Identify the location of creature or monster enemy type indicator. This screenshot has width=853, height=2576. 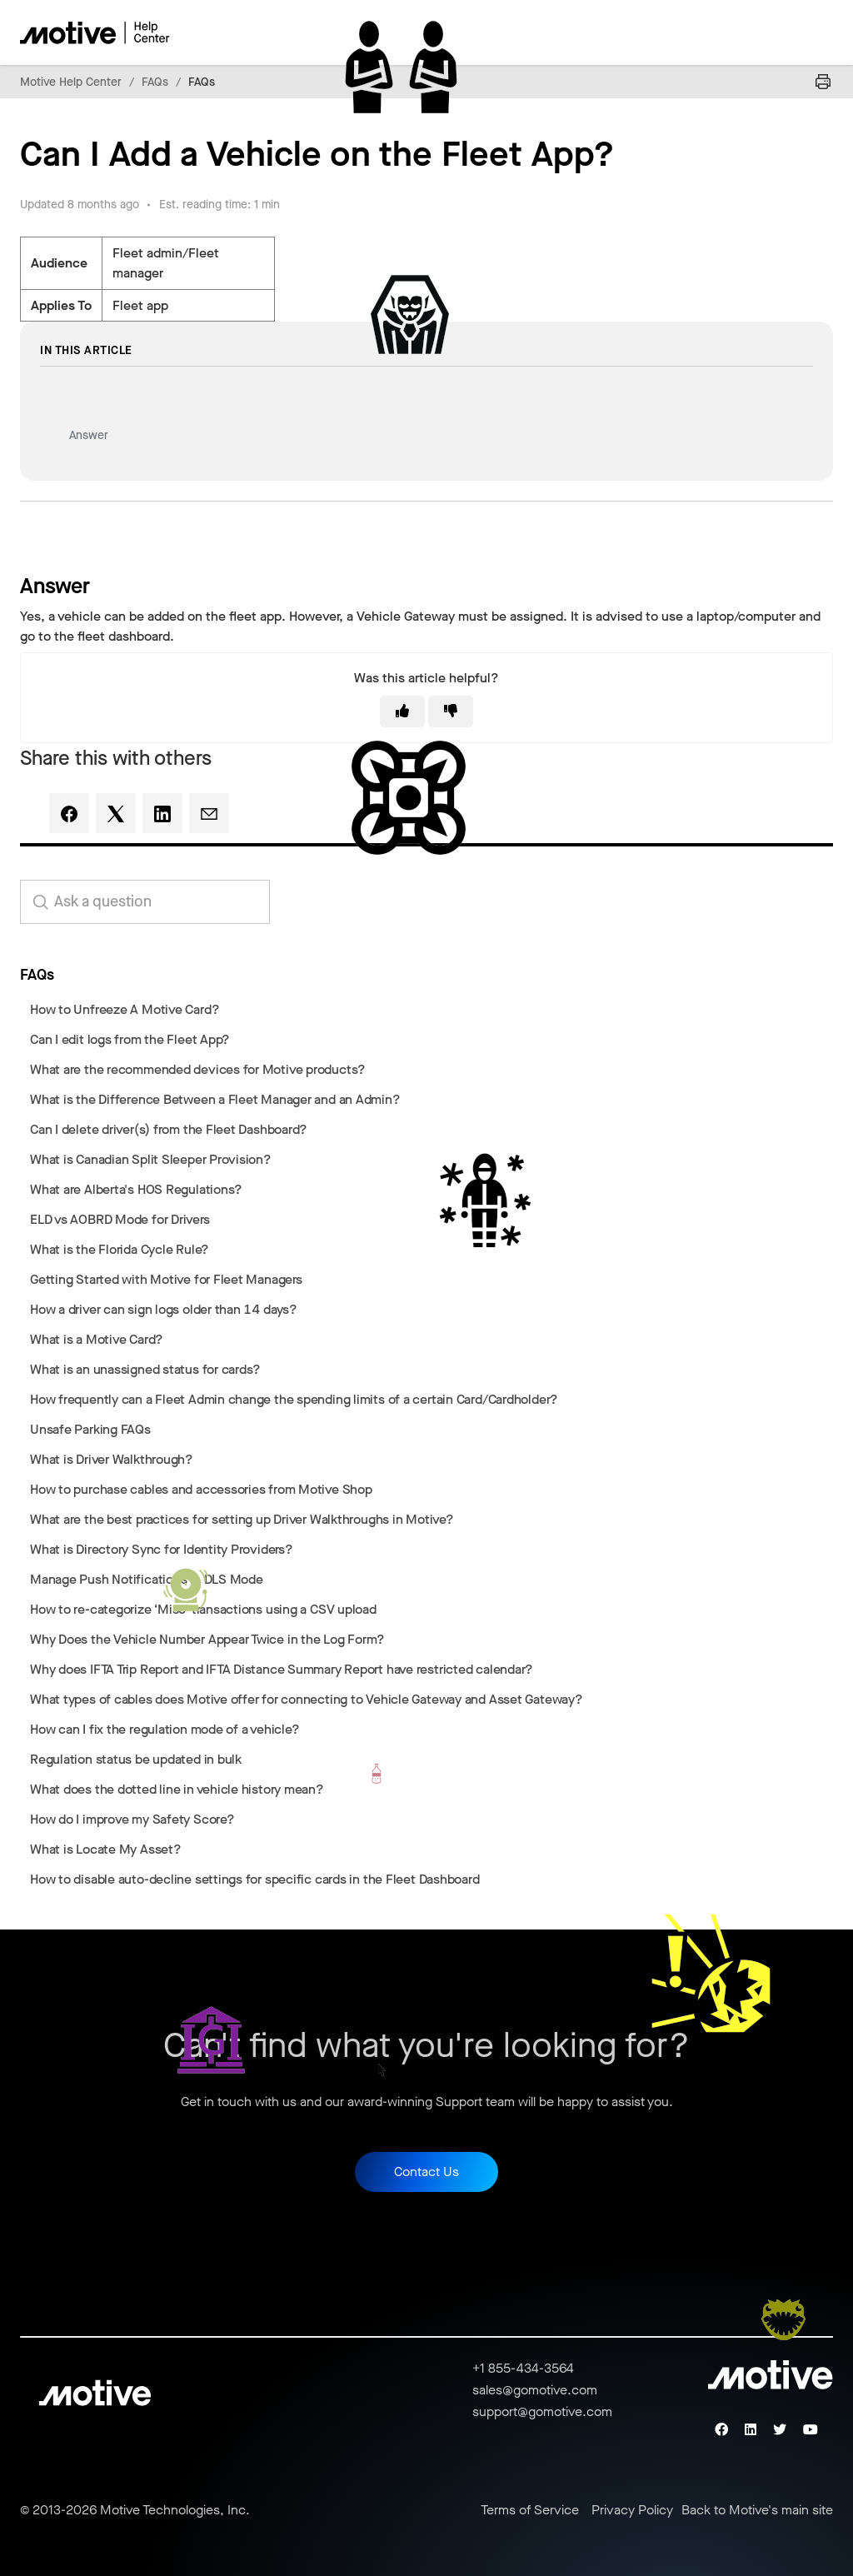
(783, 2319).